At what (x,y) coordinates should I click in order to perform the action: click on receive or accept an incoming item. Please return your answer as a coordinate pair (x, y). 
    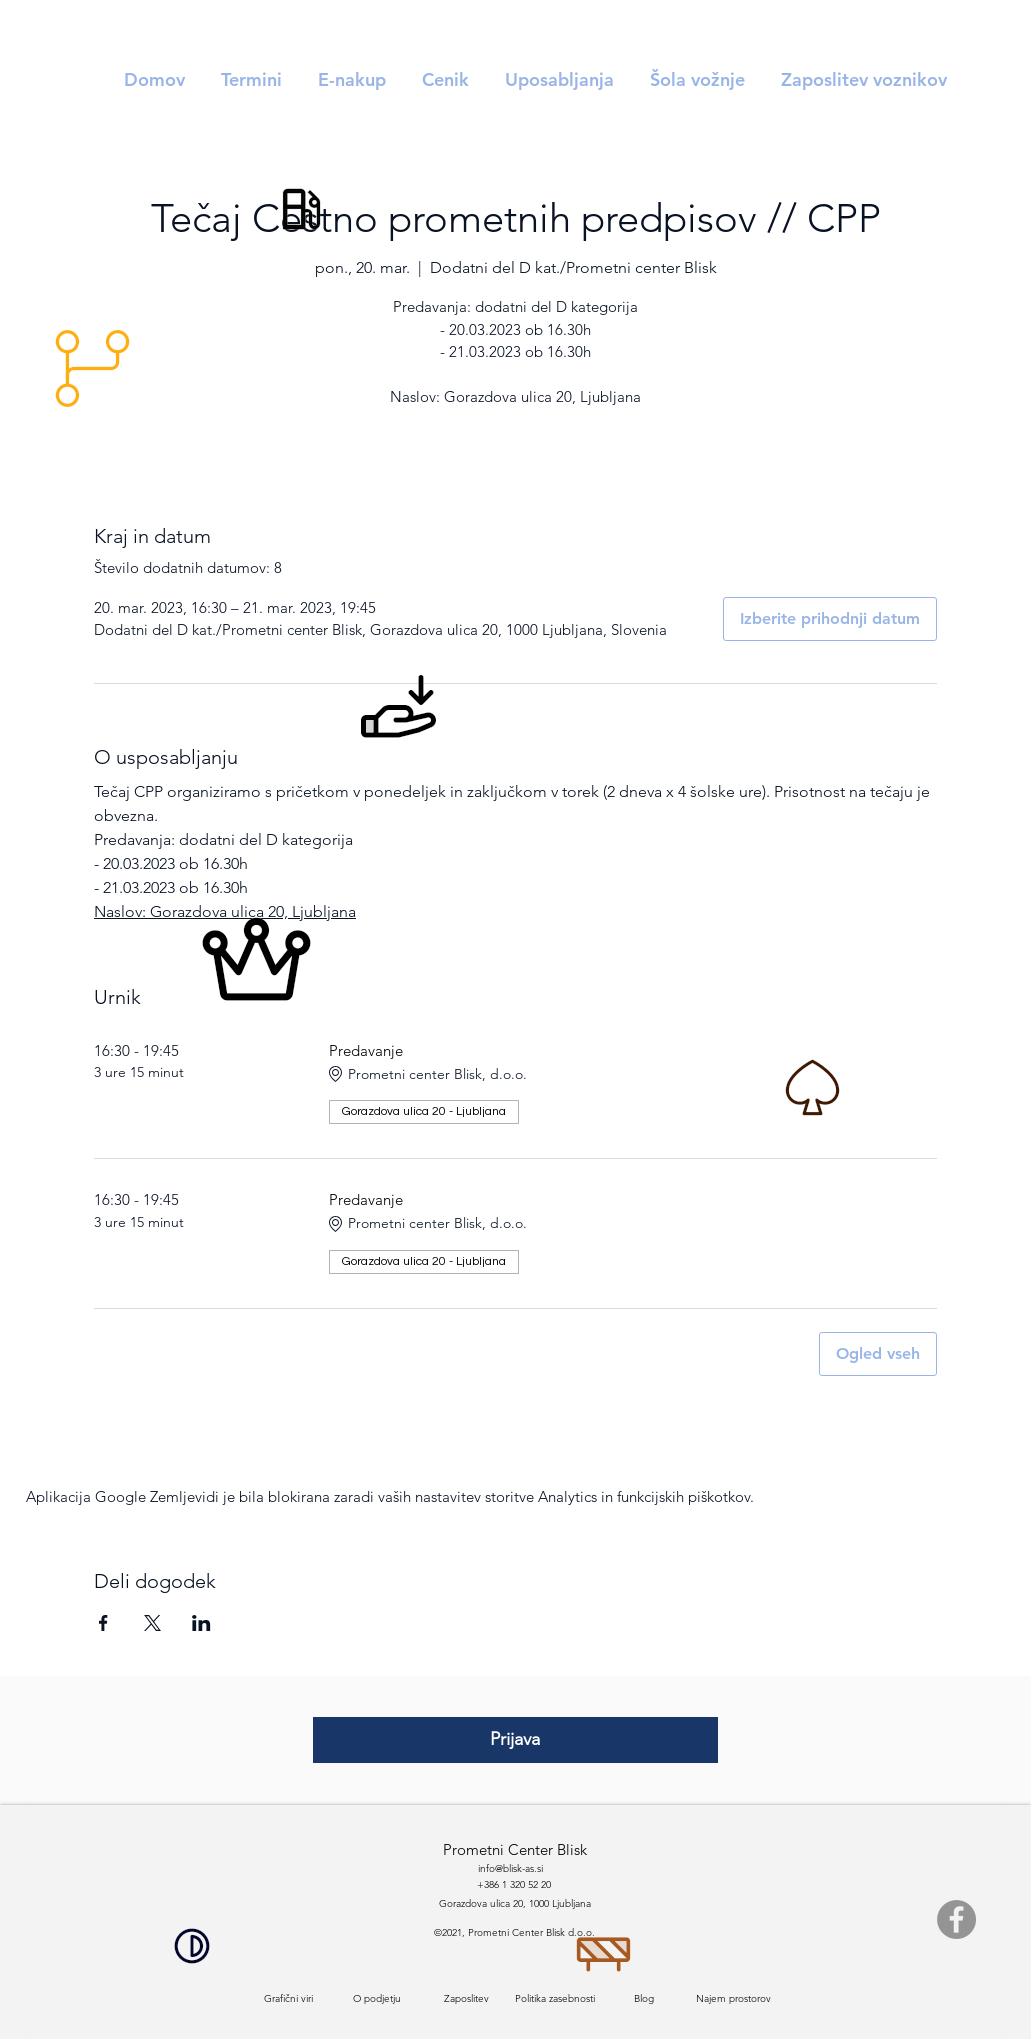
    Looking at the image, I should click on (401, 710).